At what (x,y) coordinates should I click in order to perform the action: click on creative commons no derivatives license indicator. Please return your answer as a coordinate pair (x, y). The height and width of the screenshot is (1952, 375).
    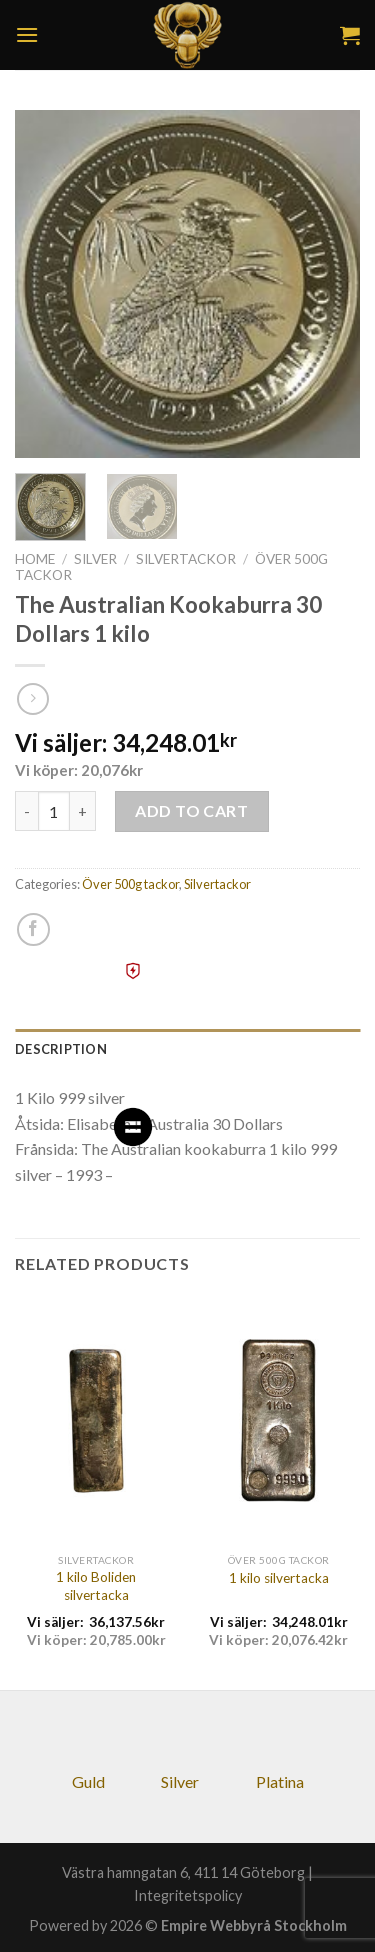
    Looking at the image, I should click on (133, 1127).